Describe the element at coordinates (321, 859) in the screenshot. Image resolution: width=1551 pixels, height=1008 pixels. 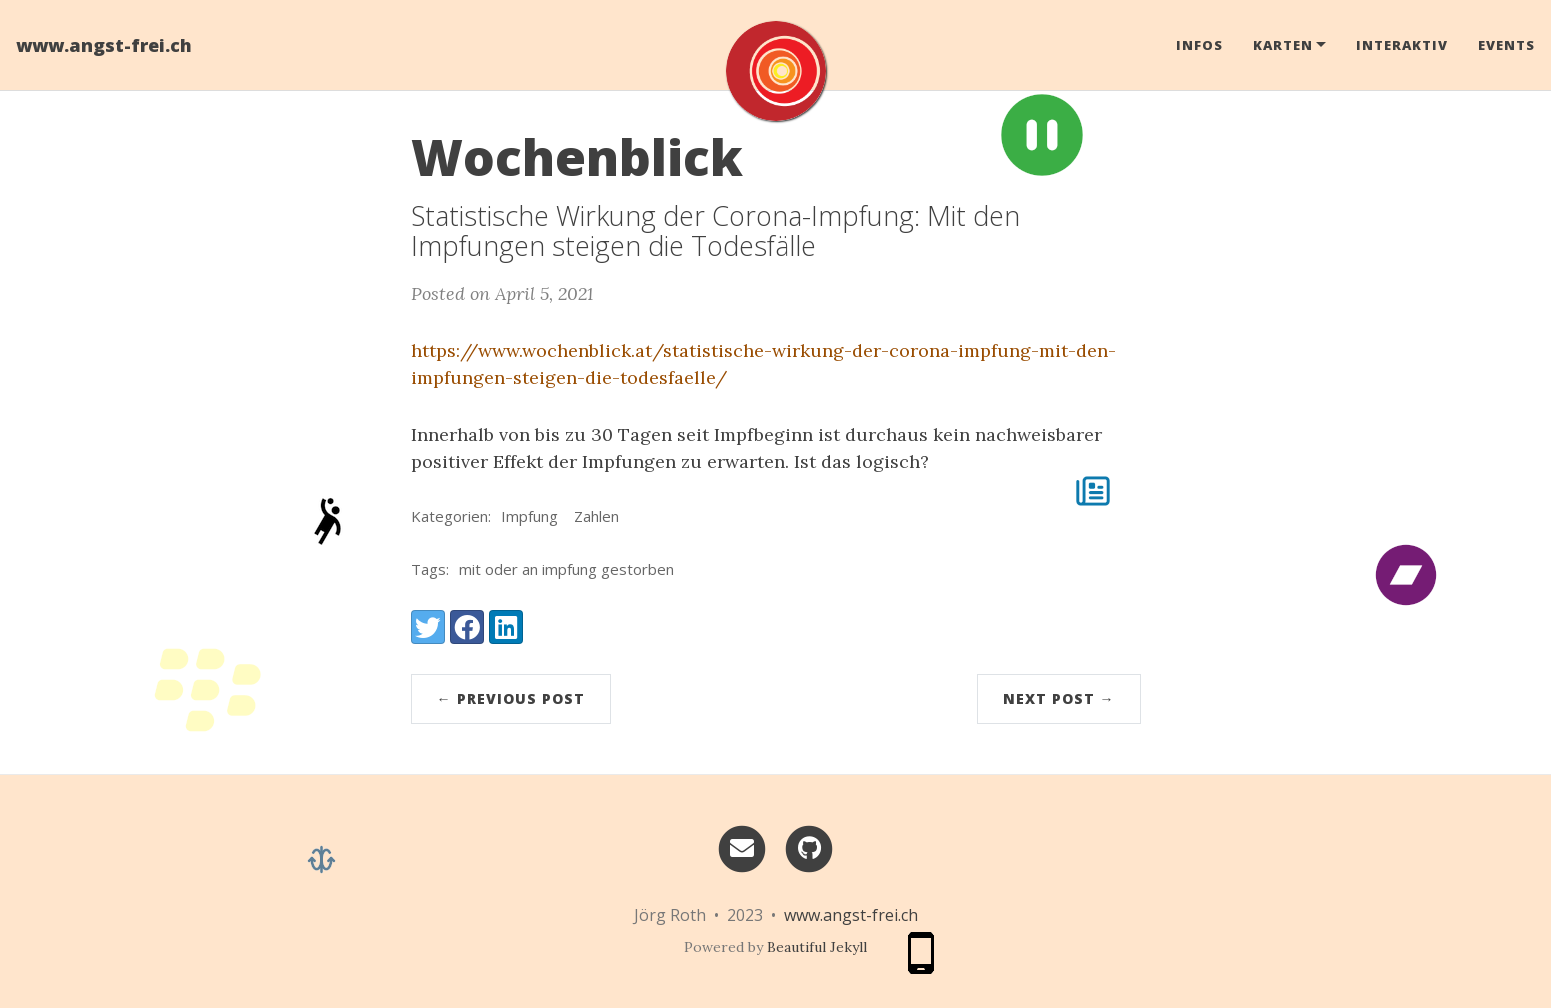
I see `toggle magnetic snap or alignment` at that location.